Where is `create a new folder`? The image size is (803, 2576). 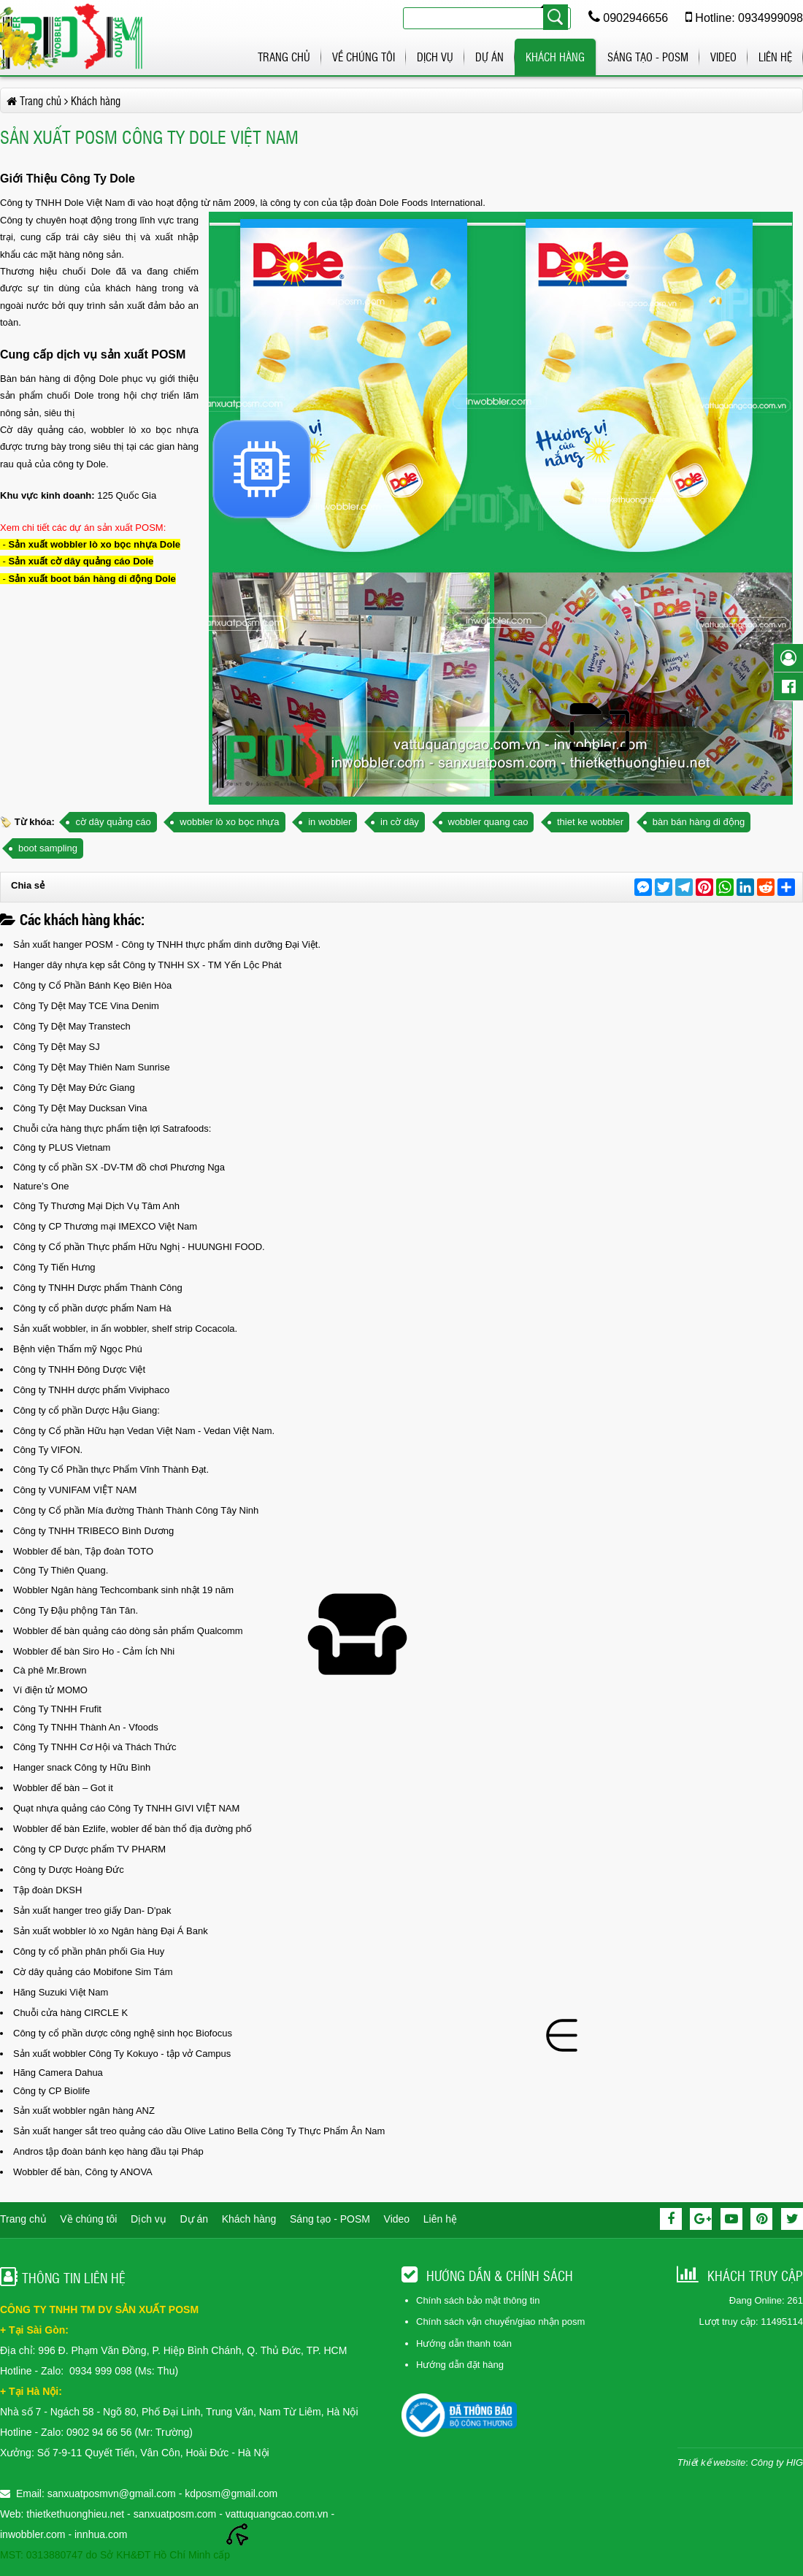
create a new folder is located at coordinates (599, 726).